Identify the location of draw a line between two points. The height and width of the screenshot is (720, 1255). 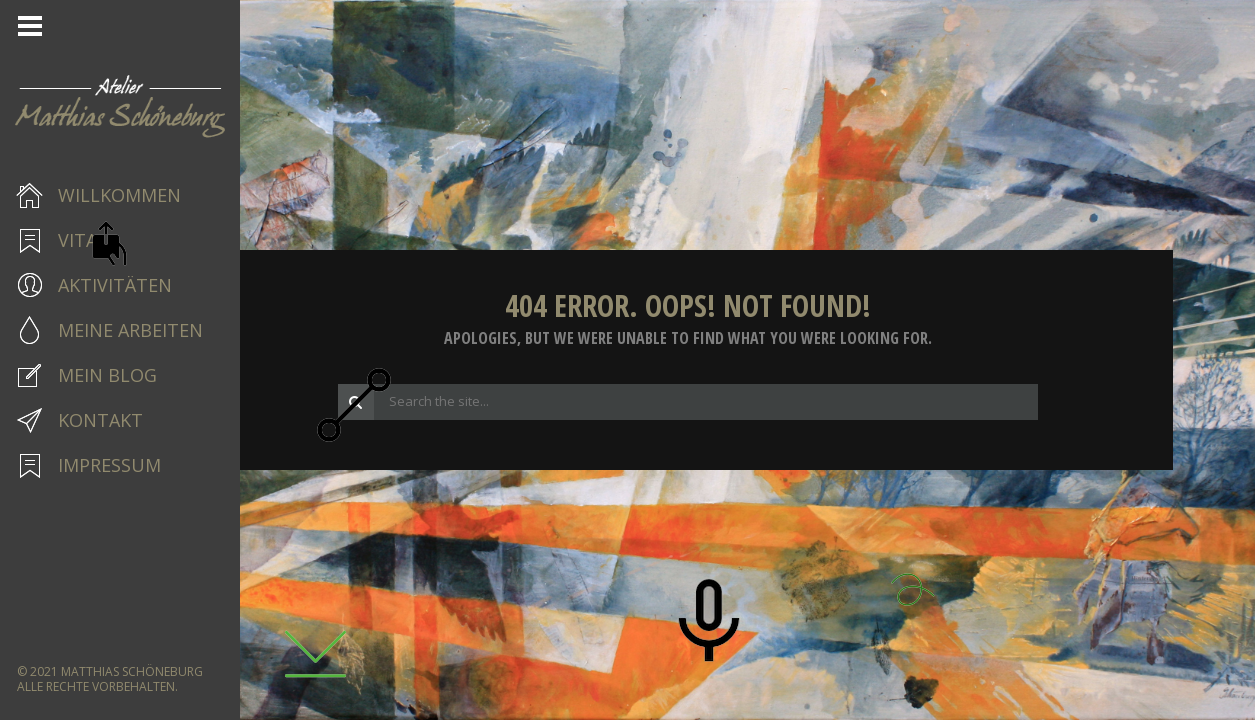
(354, 405).